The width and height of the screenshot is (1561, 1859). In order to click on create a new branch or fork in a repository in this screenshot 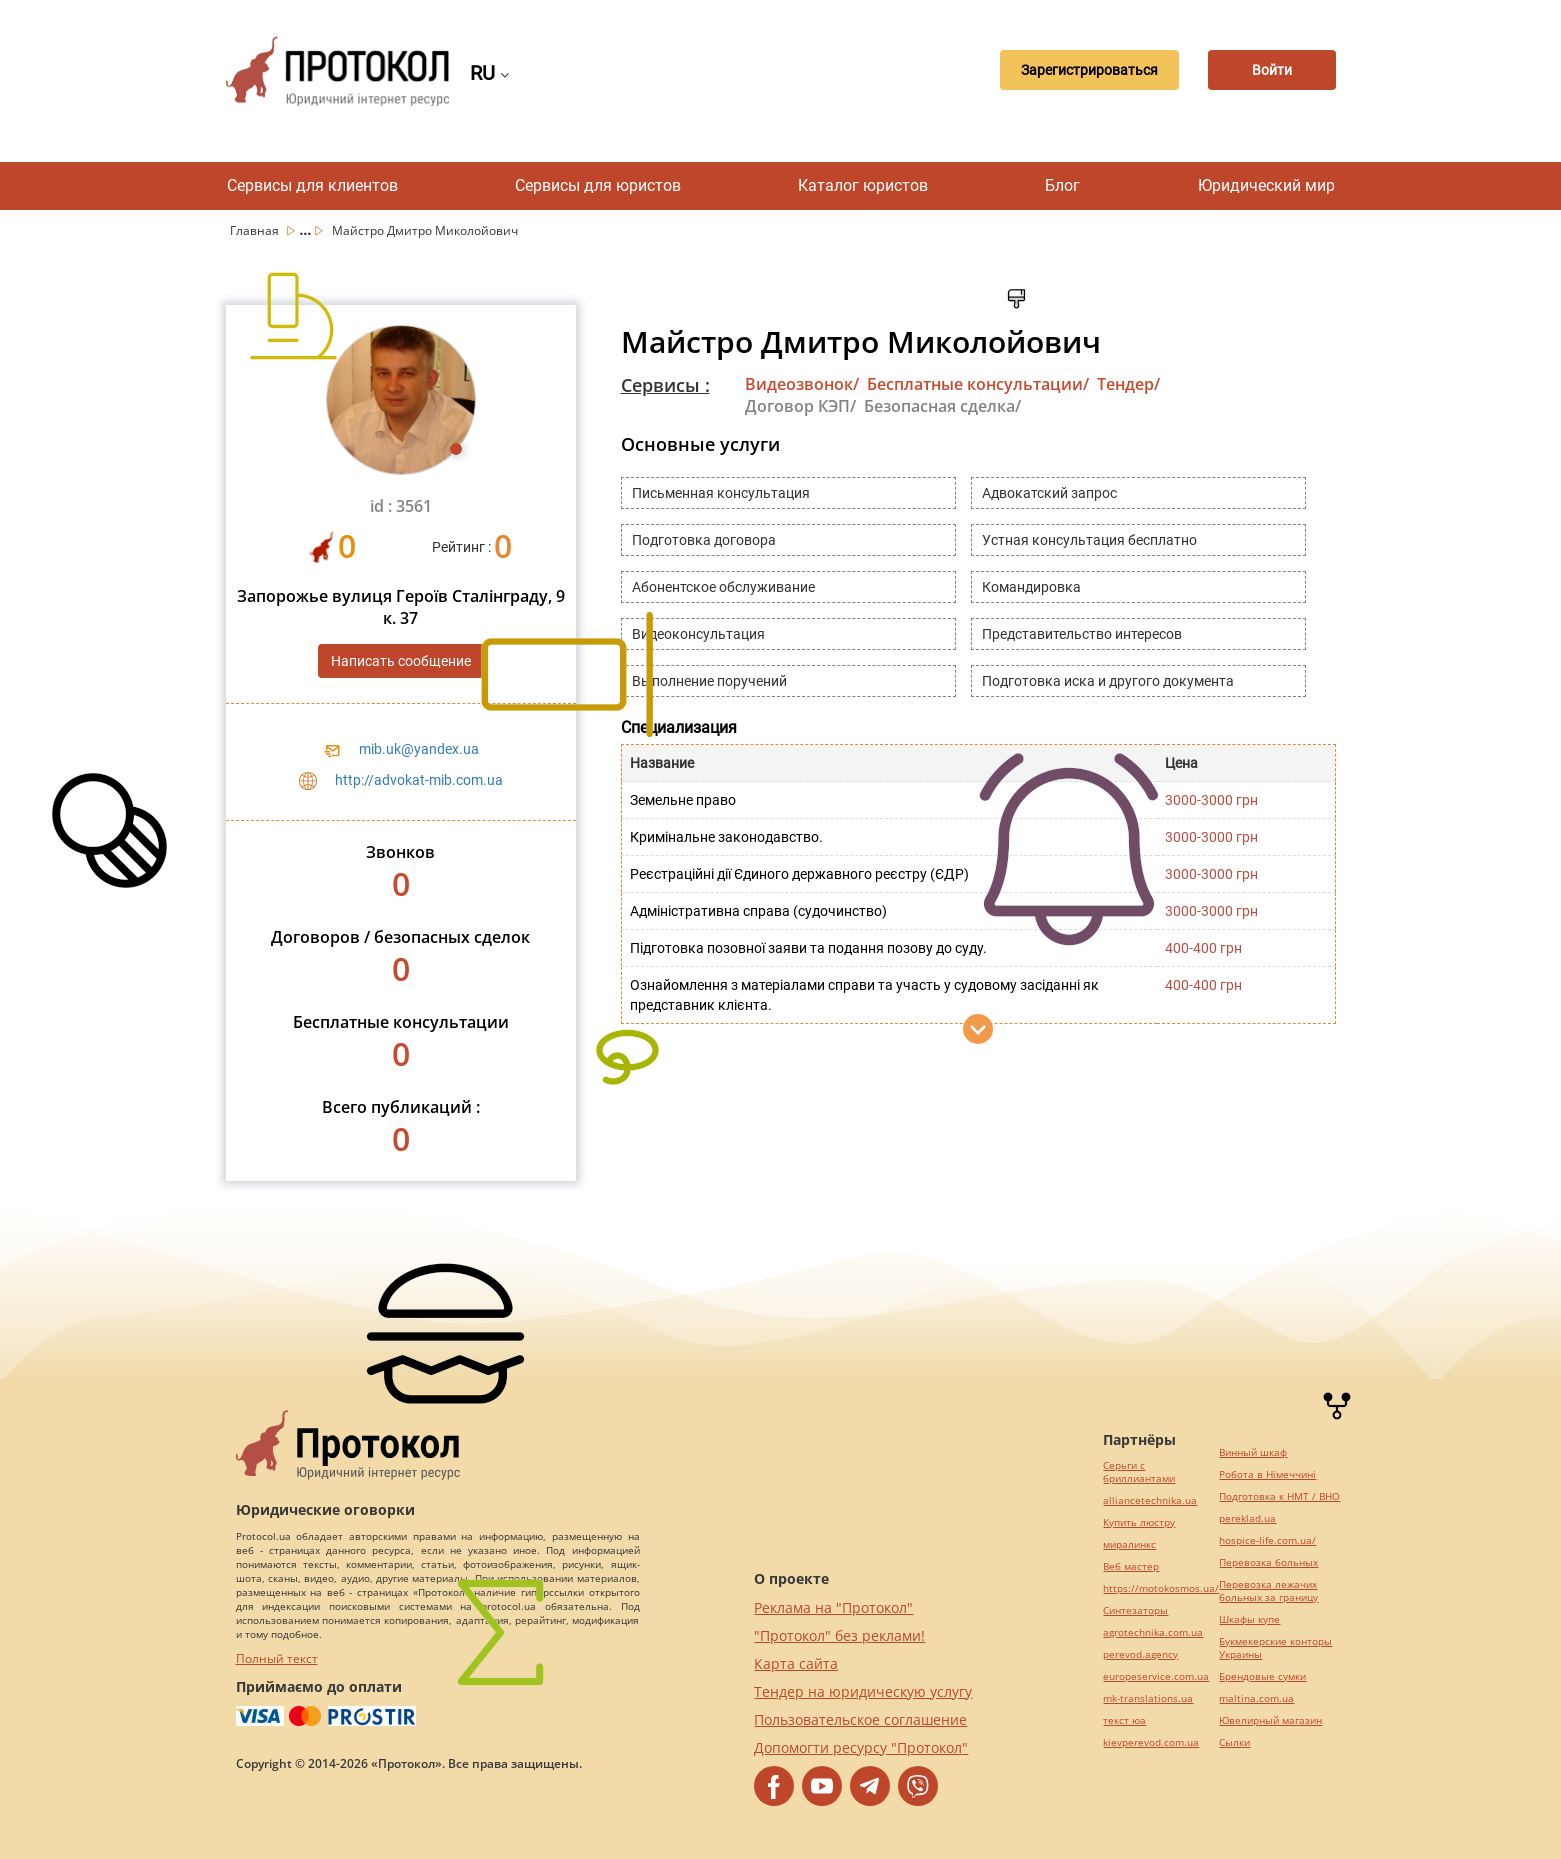, I will do `click(1337, 1406)`.